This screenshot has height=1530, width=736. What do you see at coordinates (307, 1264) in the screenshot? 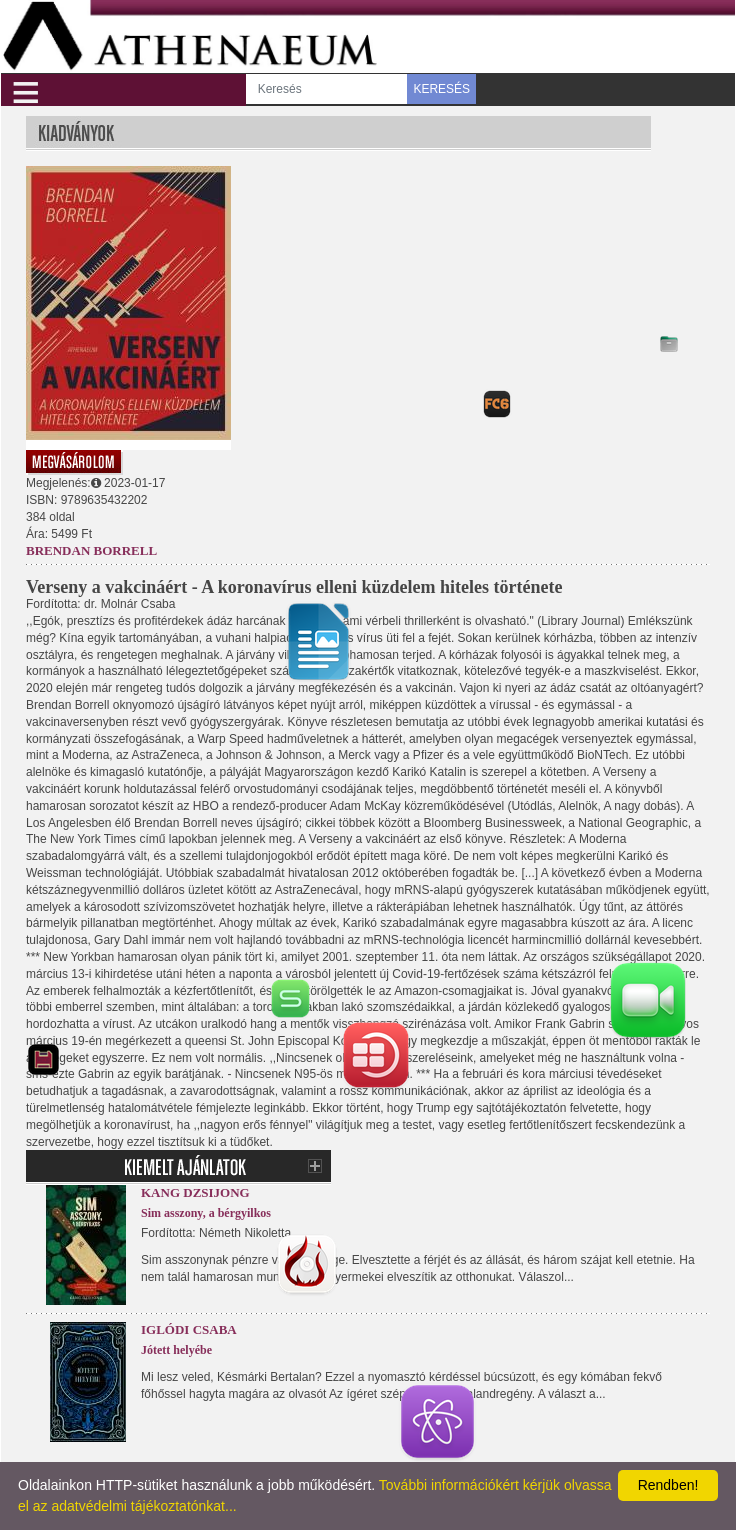
I see `open brasero disc burning application` at bounding box center [307, 1264].